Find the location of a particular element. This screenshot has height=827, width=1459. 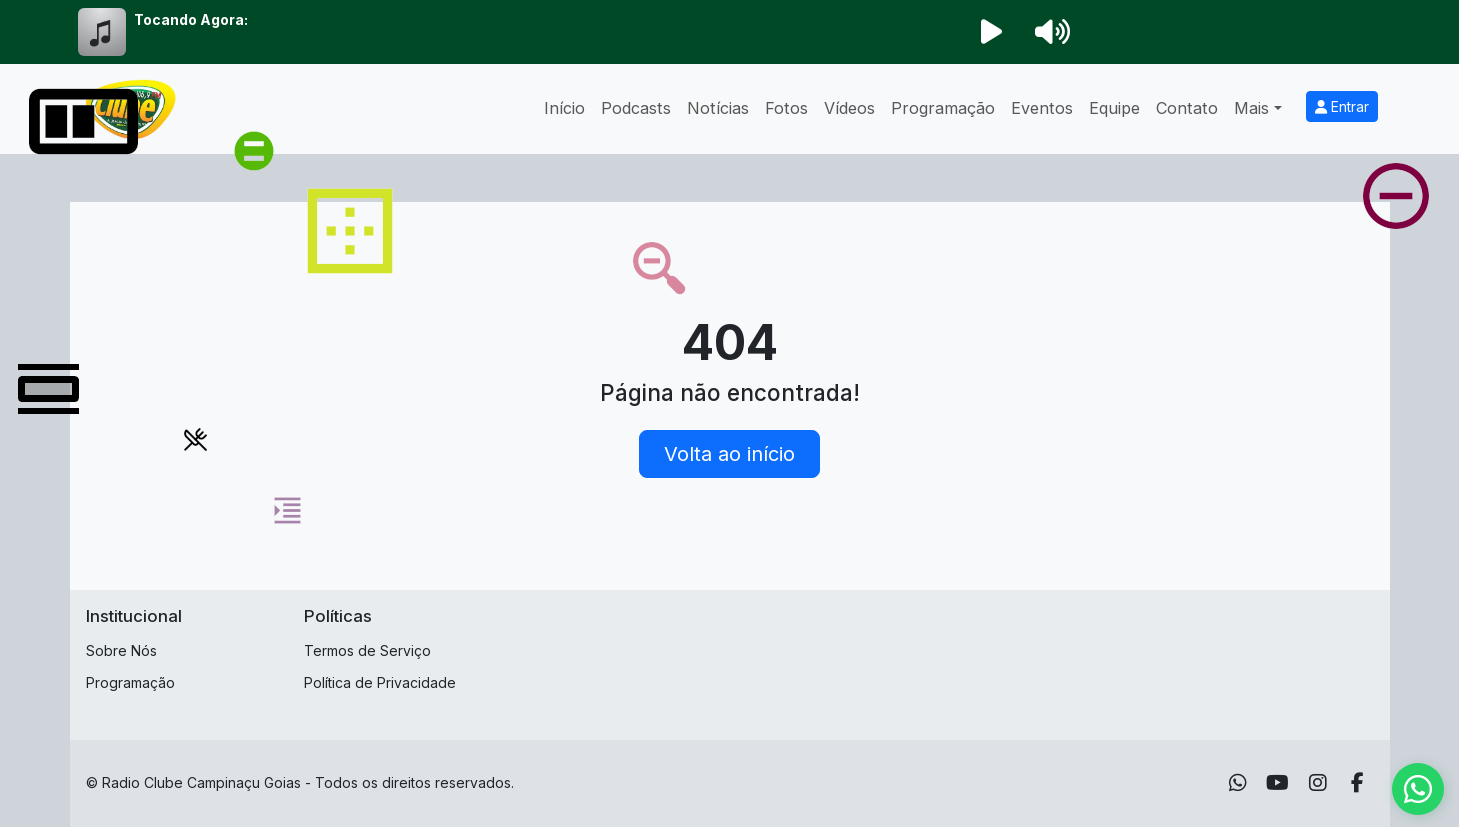

set a conditional breakpoint in the debugger is located at coordinates (254, 151).